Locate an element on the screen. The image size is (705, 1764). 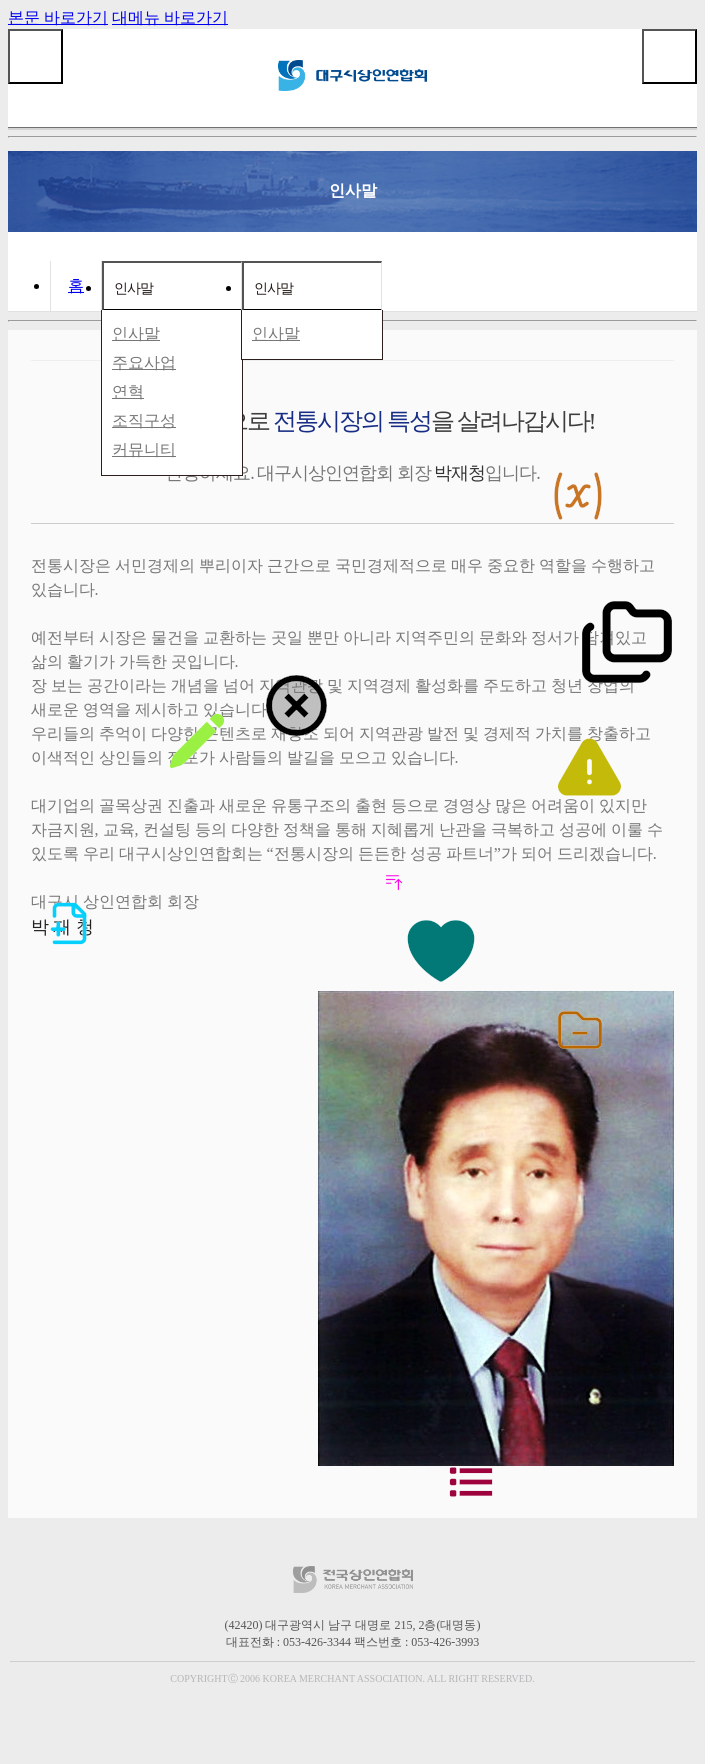
add to favorites is located at coordinates (441, 951).